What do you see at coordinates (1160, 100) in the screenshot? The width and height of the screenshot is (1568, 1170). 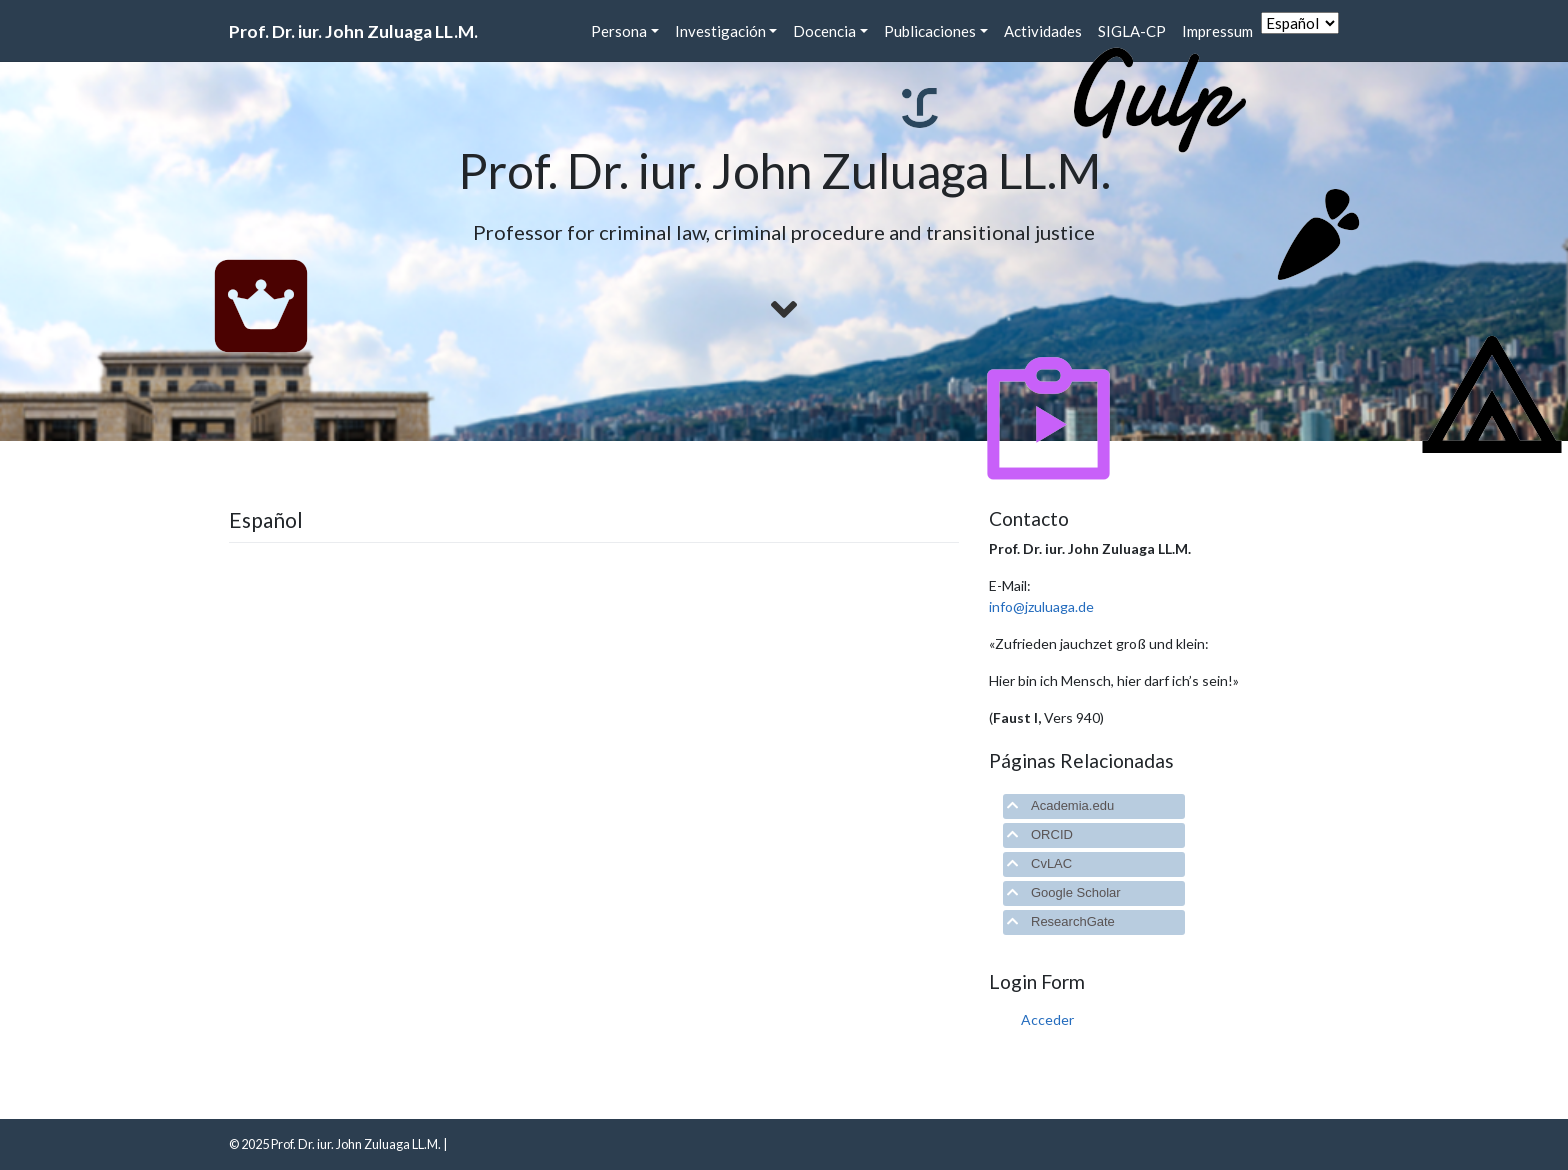 I see `gulp.js task runner logo` at bounding box center [1160, 100].